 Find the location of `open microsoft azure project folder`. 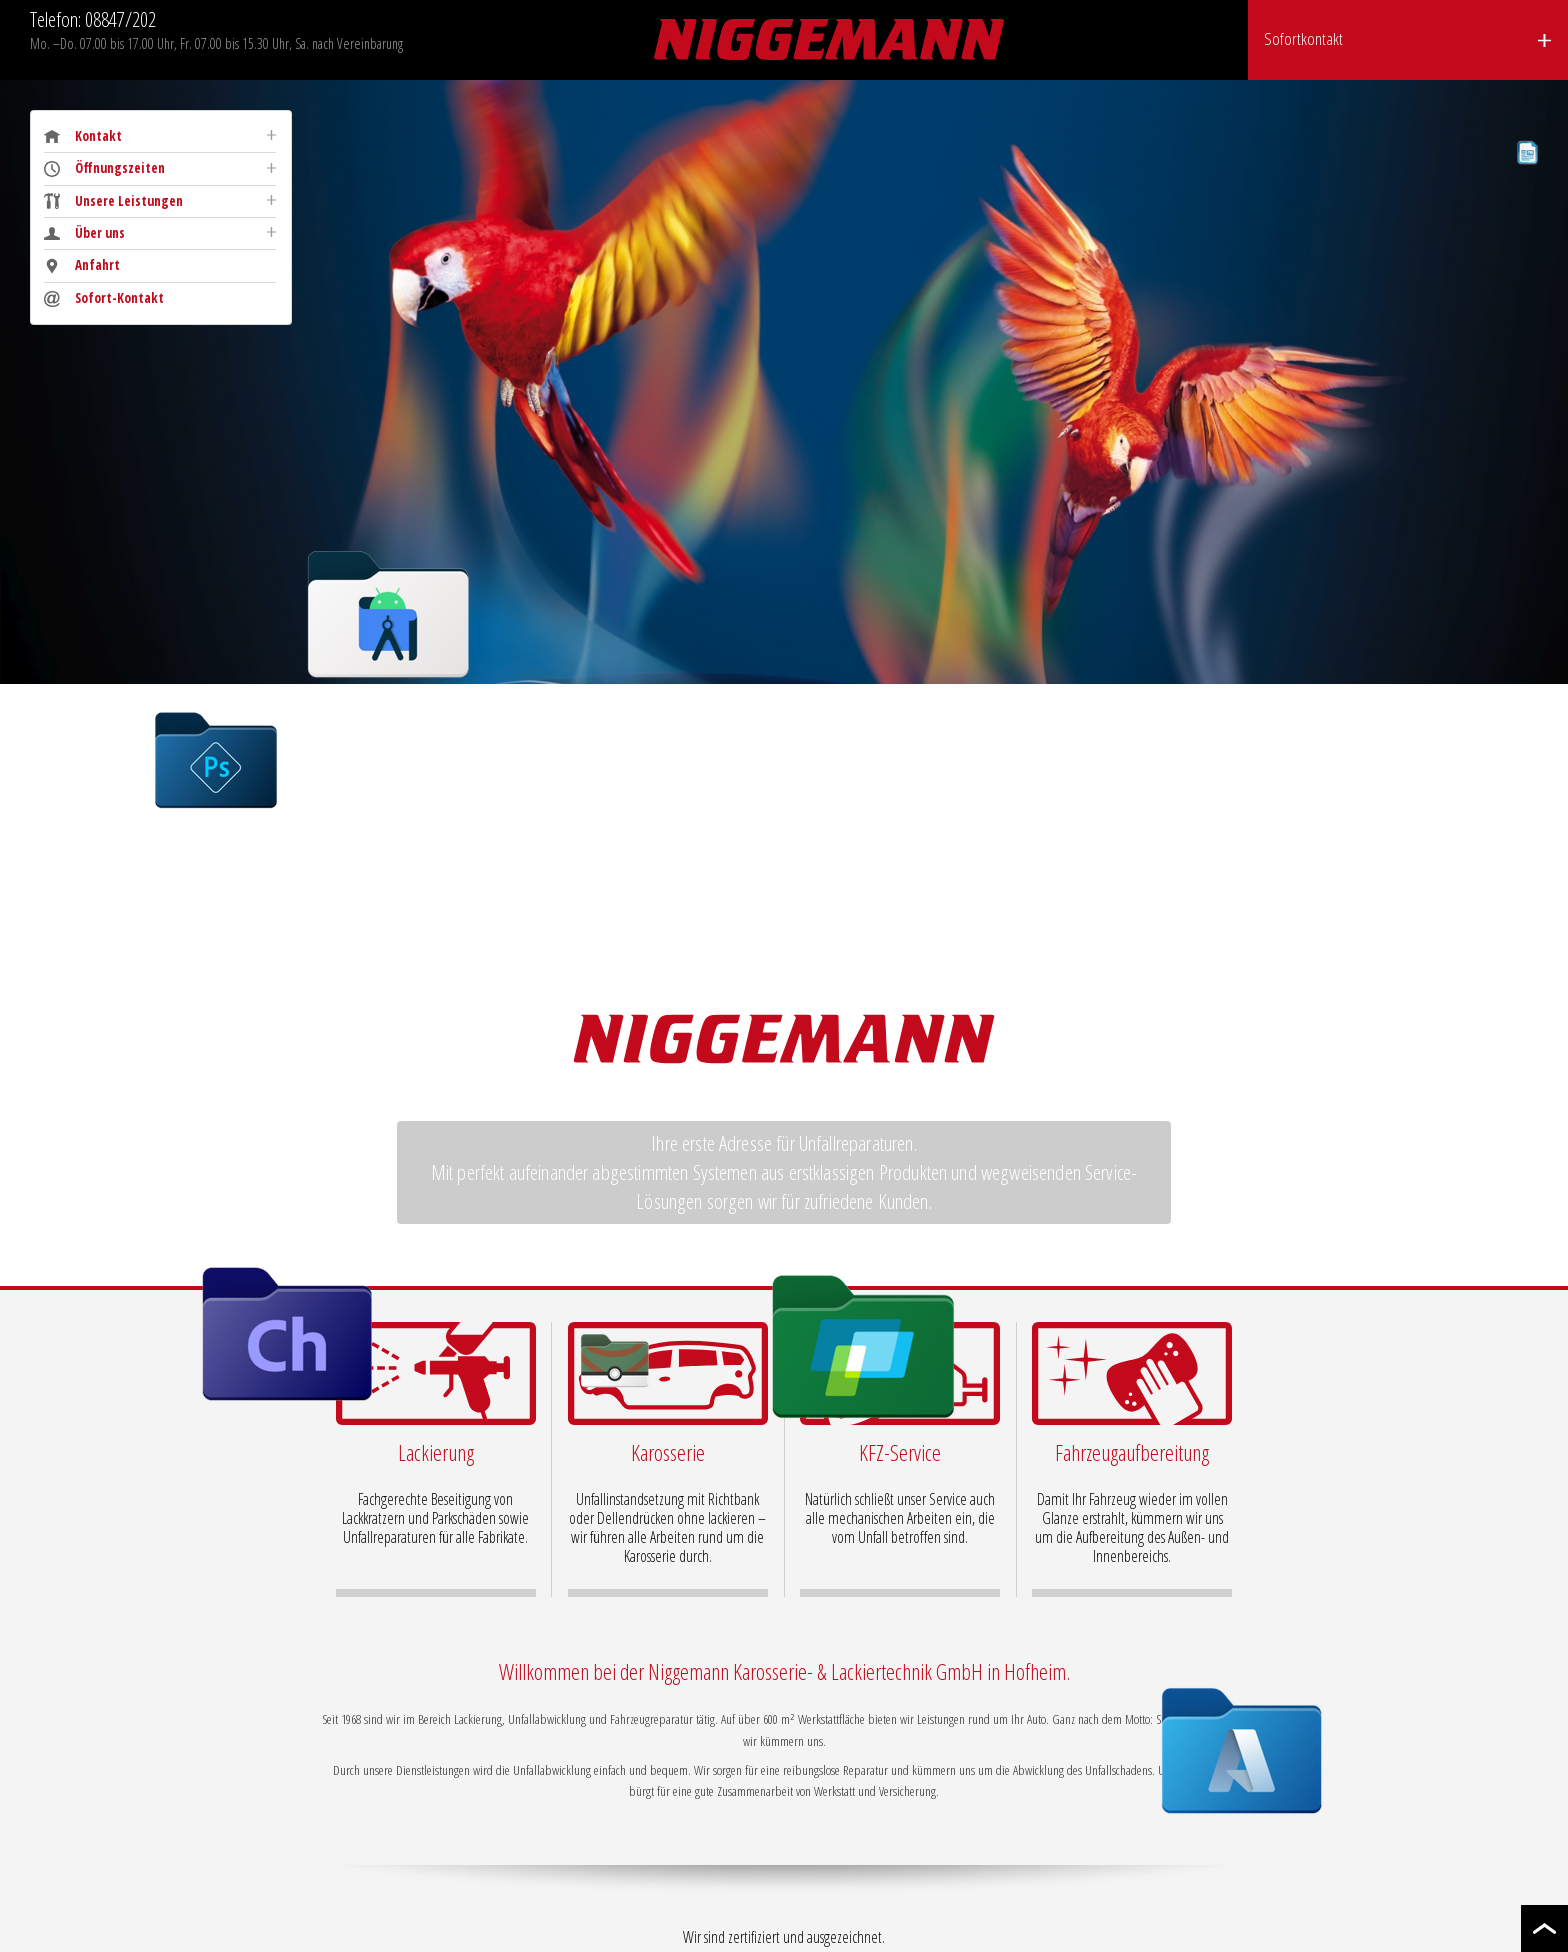

open microsoft azure project folder is located at coordinates (1241, 1755).